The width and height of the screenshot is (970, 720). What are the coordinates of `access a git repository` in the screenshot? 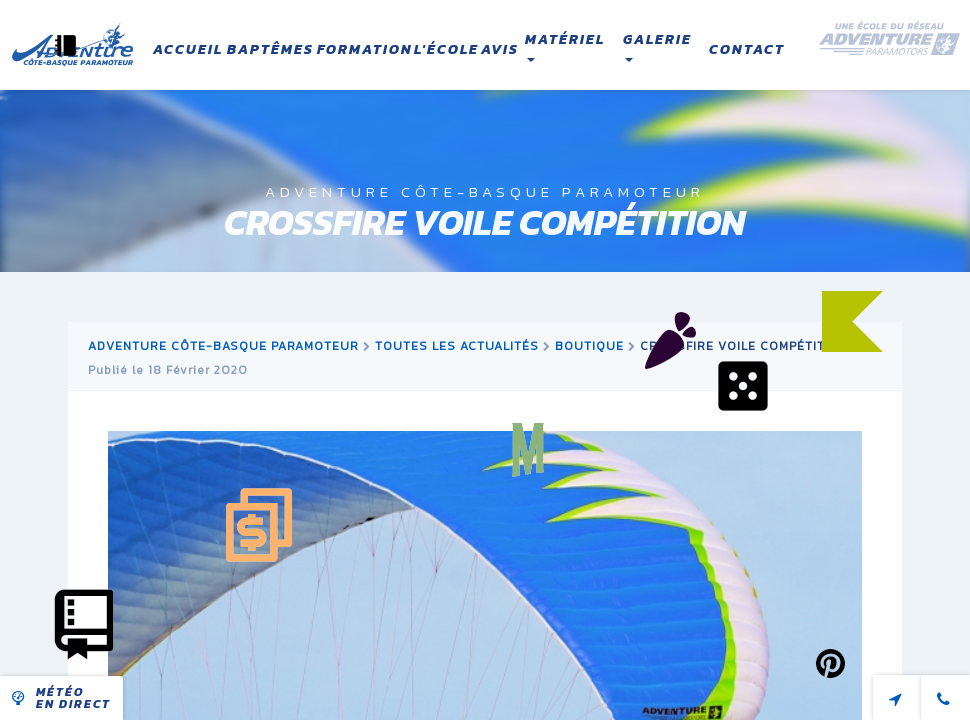 It's located at (84, 622).